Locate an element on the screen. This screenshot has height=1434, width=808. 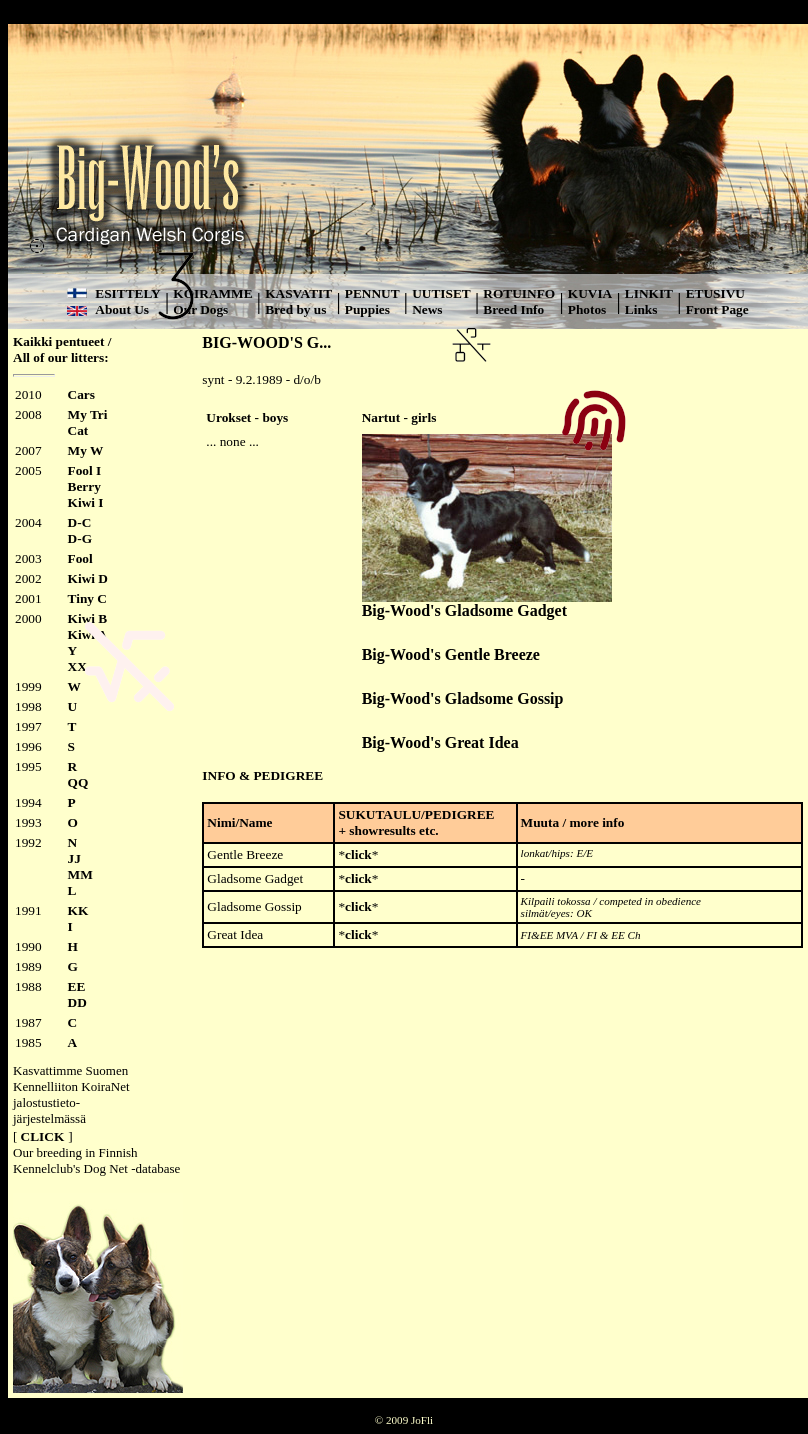
authenticate with fingerprint is located at coordinates (595, 421).